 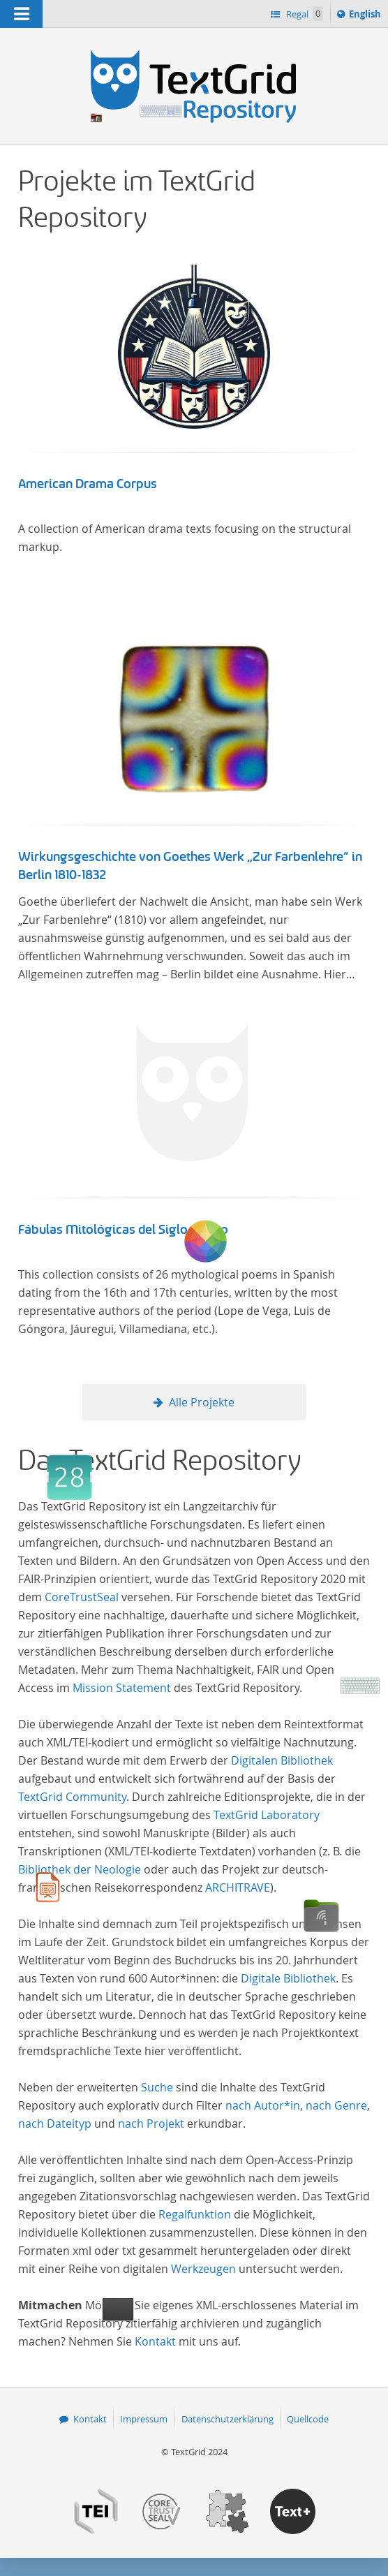 What do you see at coordinates (161, 110) in the screenshot?
I see `connect a bluetooth keyboard` at bounding box center [161, 110].